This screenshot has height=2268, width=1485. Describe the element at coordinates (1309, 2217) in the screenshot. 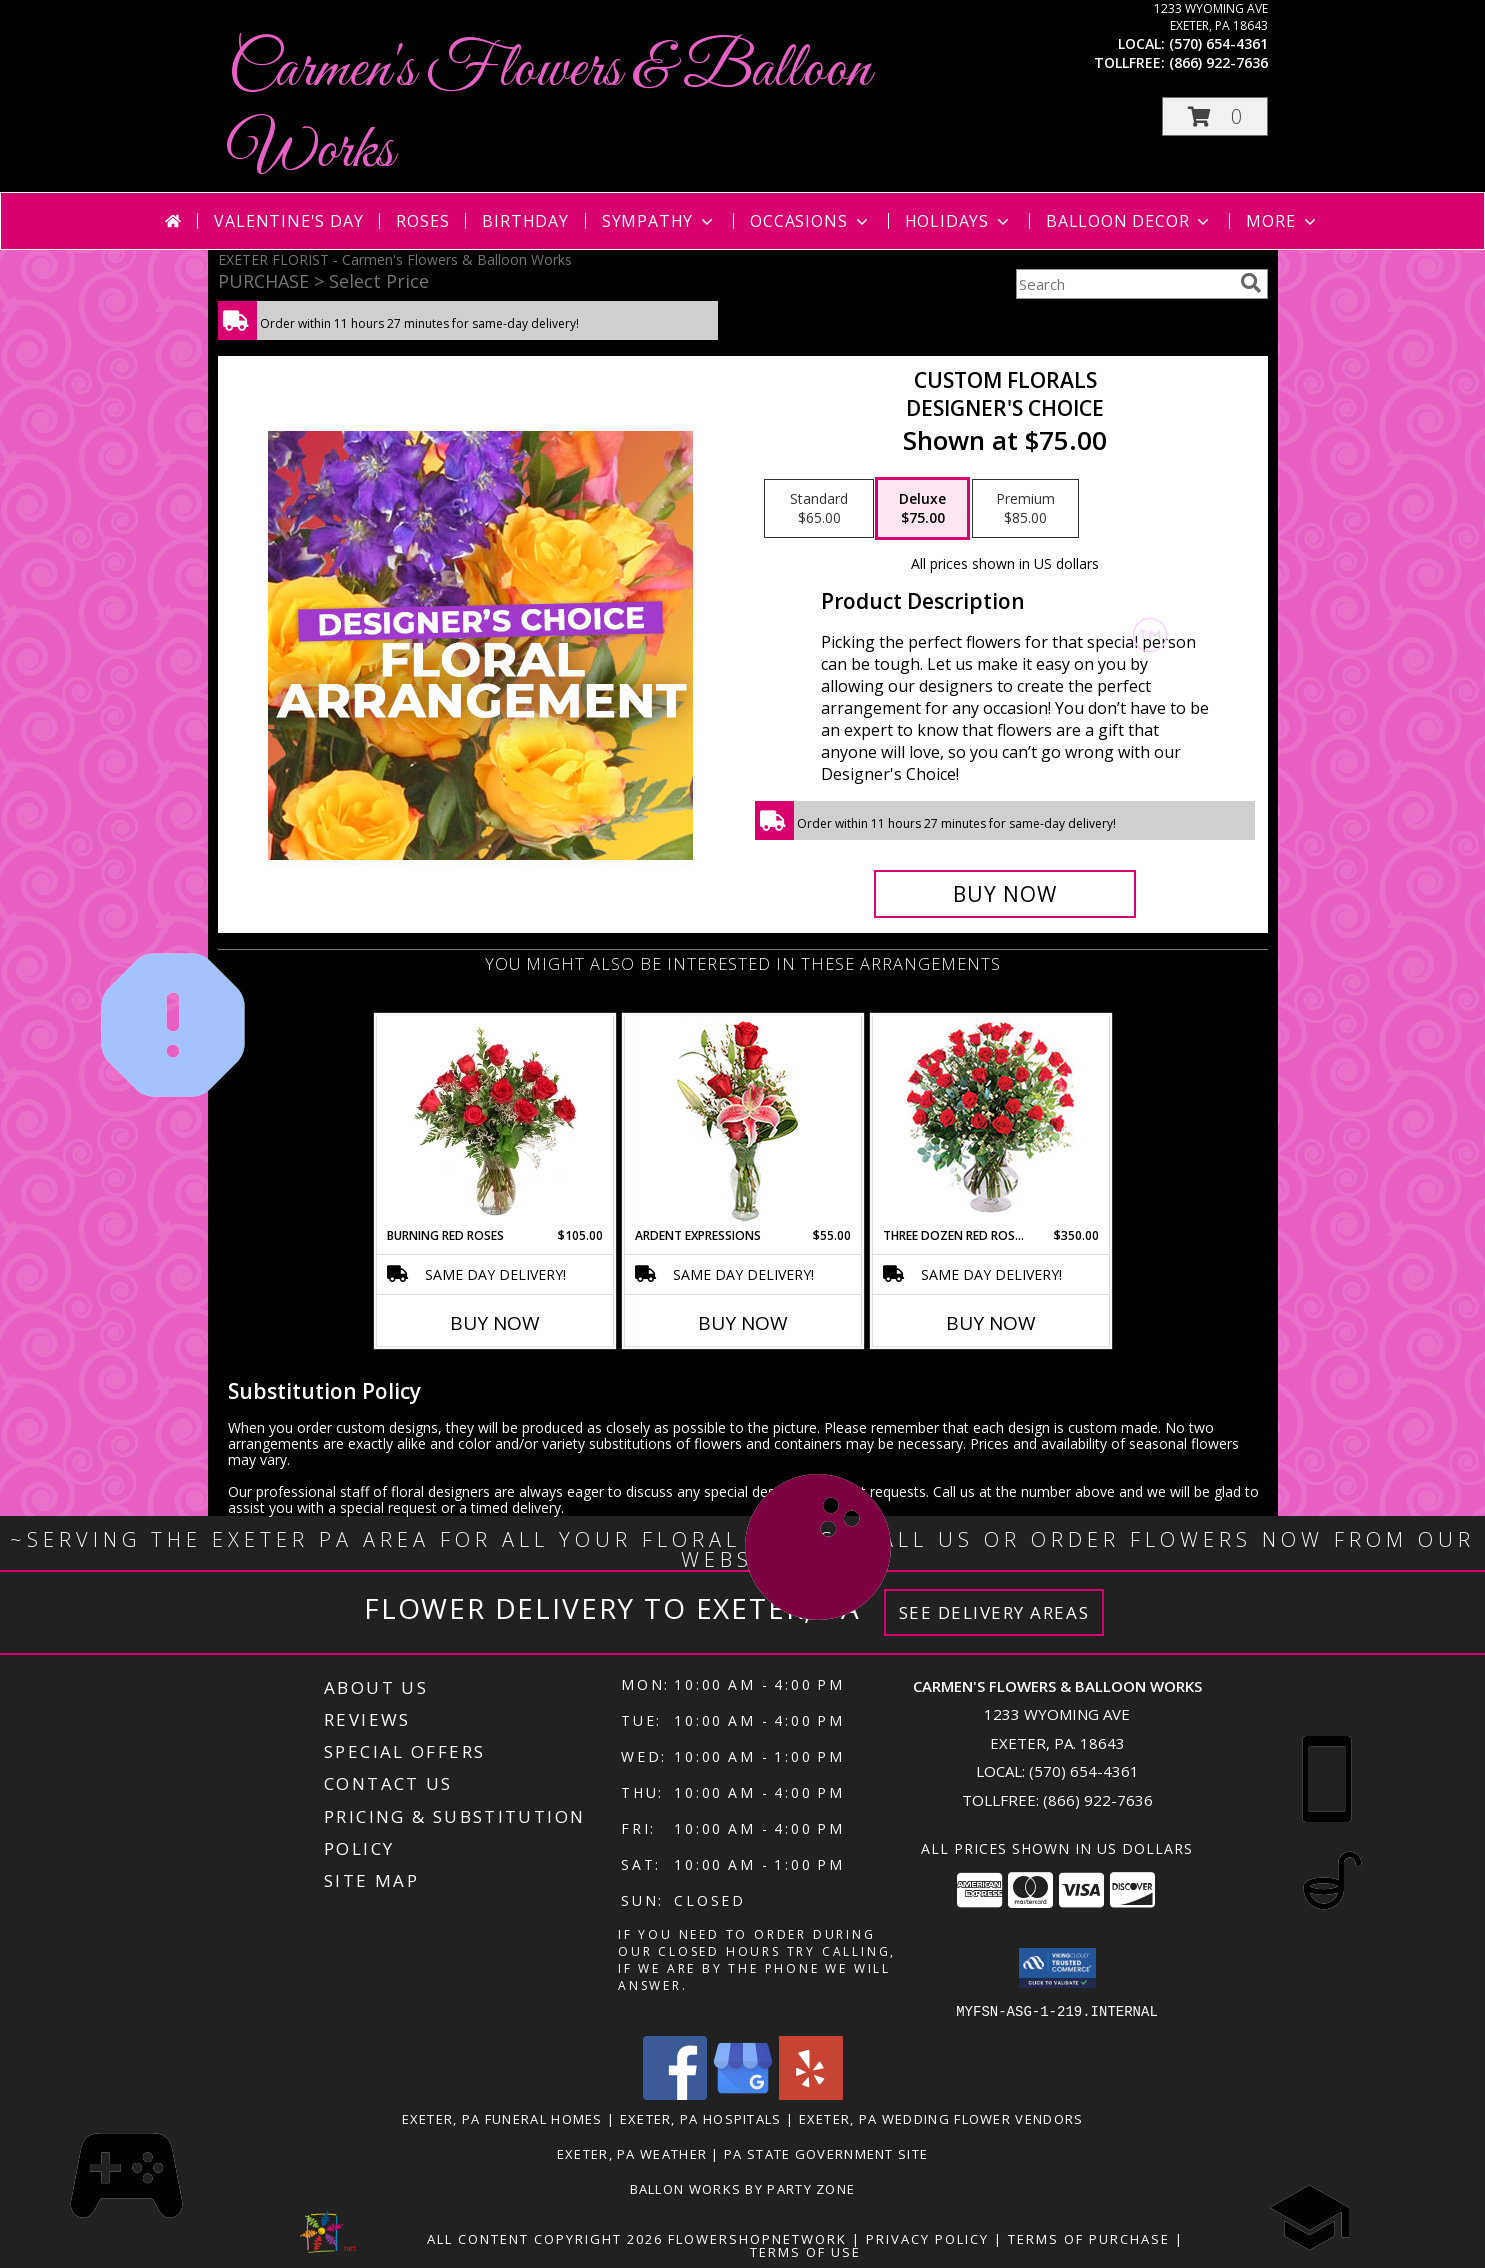

I see `access education or school-related features` at that location.